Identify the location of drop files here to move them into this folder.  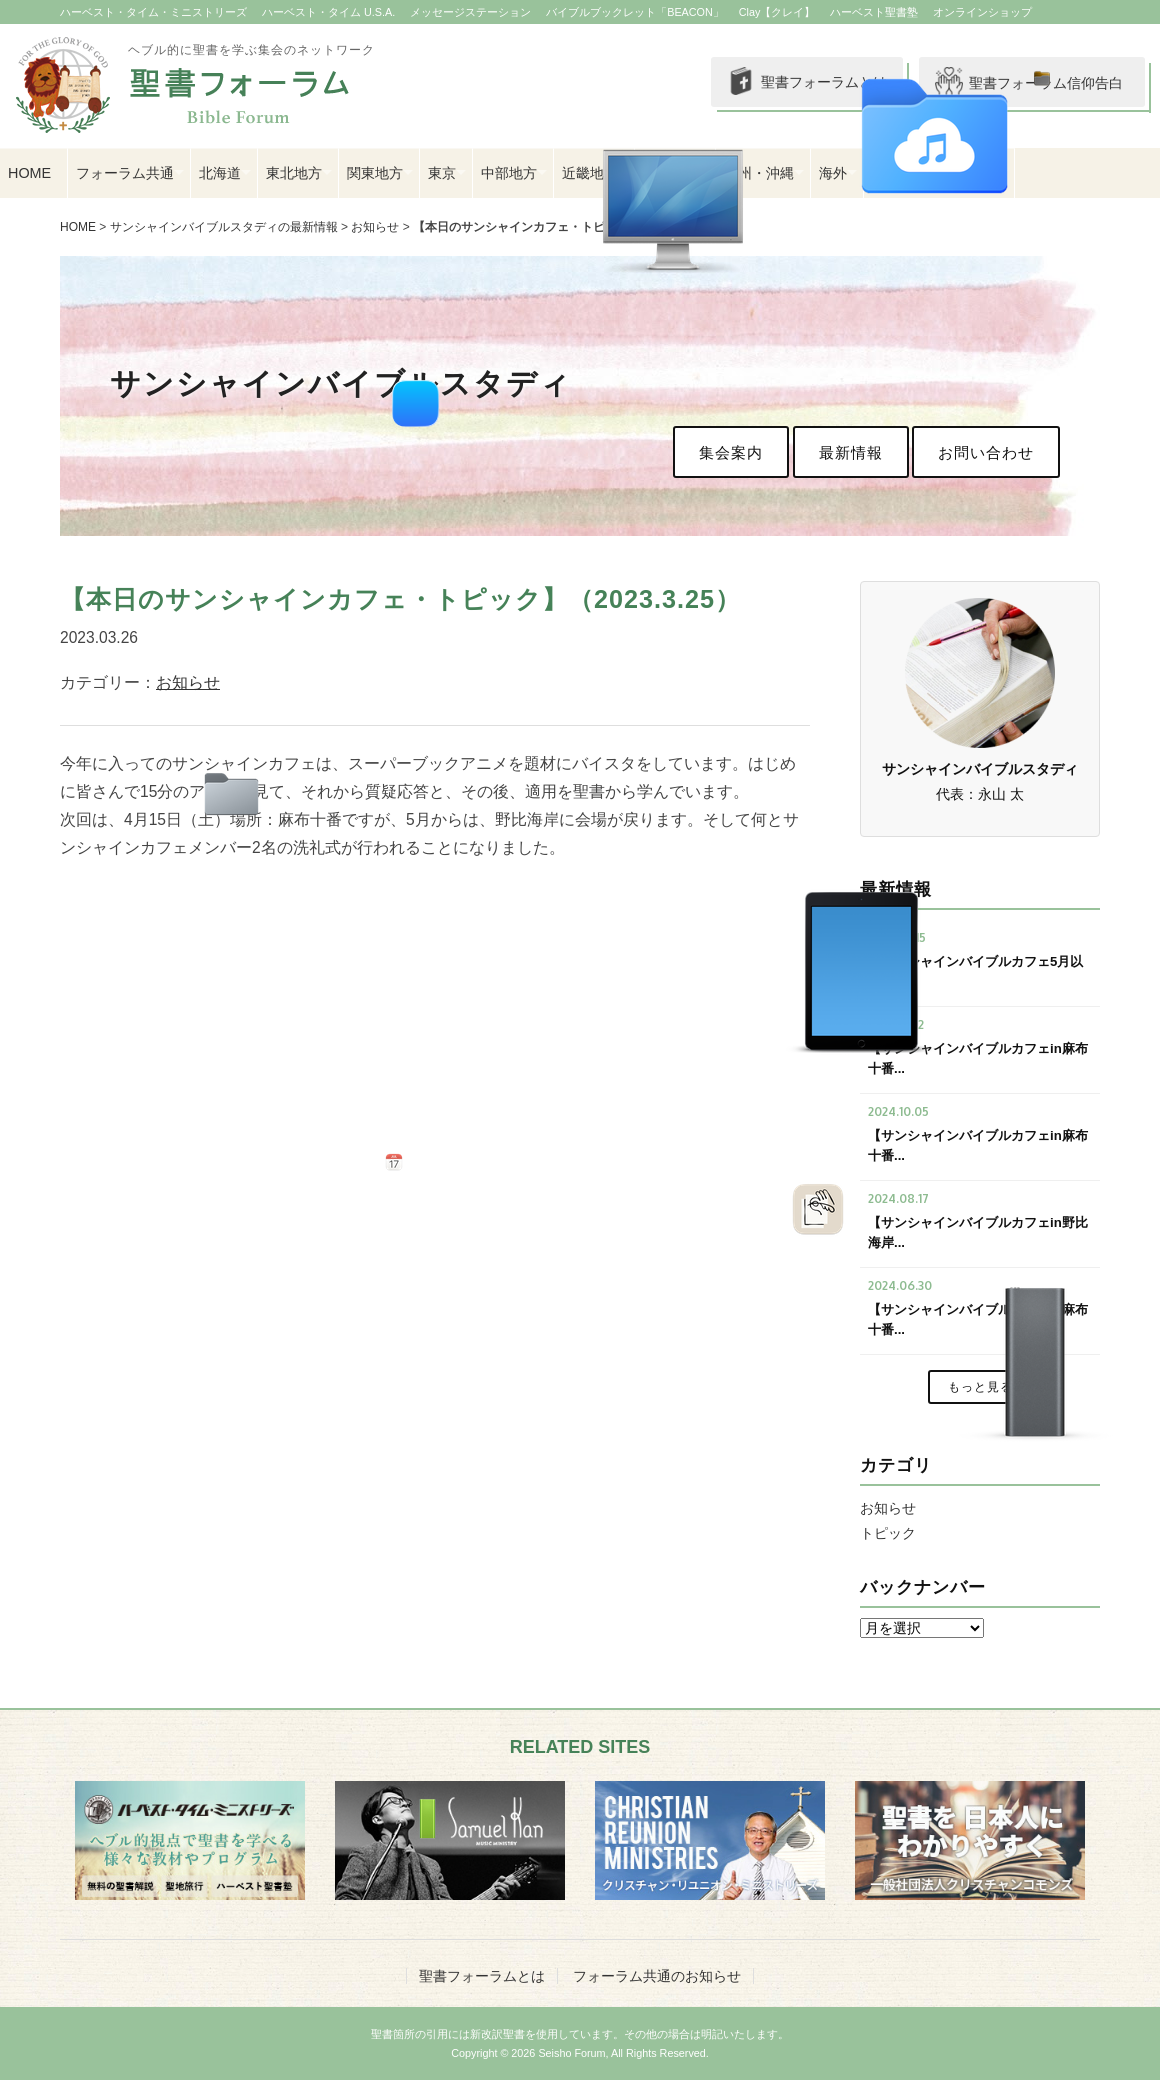
(1042, 78).